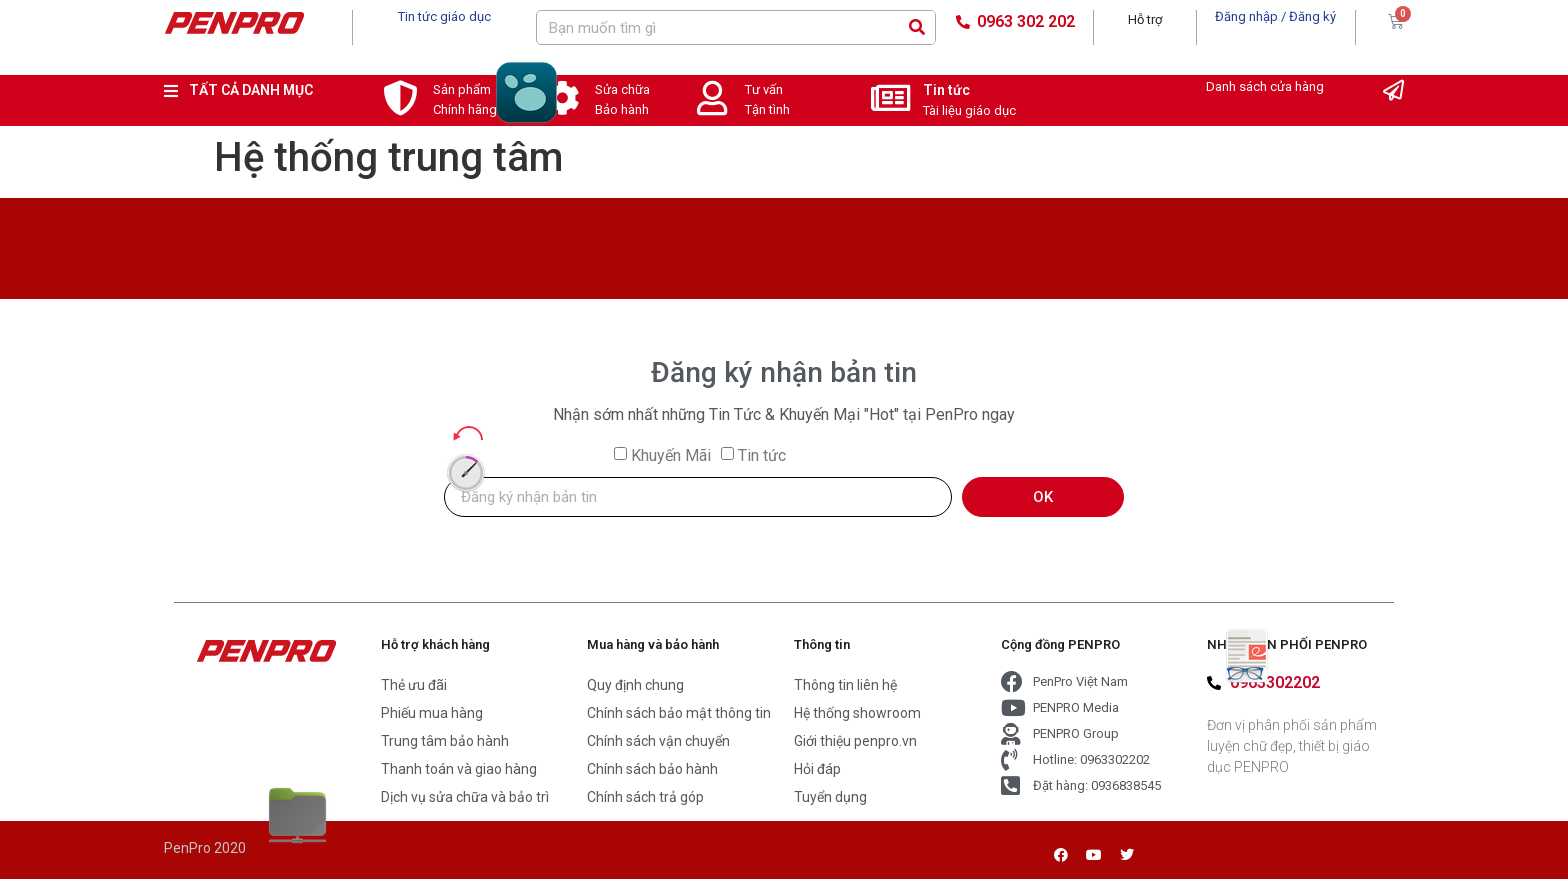 Image resolution: width=1568 pixels, height=879 pixels. What do you see at coordinates (469, 433) in the screenshot?
I see `undo the last action` at bounding box center [469, 433].